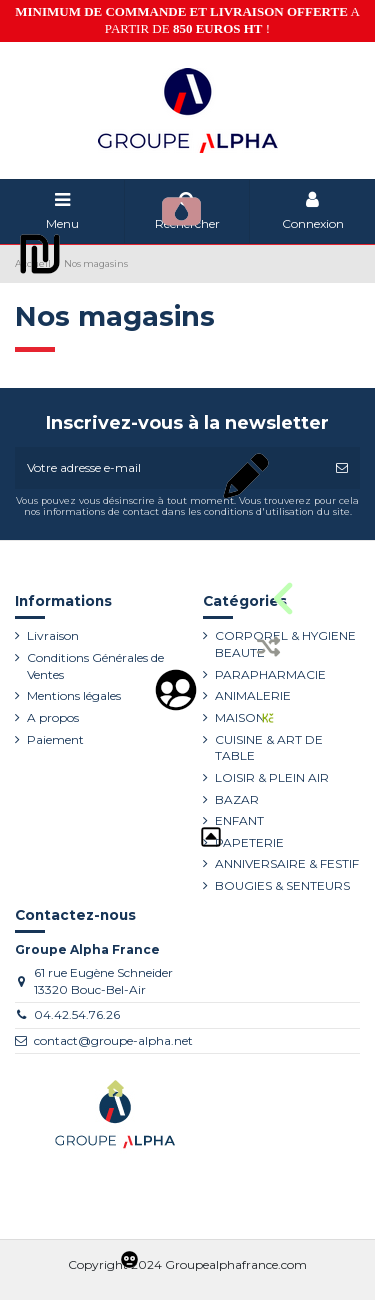 This screenshot has width=375, height=1300. What do you see at coordinates (284, 598) in the screenshot?
I see `go back to the previous screen` at bounding box center [284, 598].